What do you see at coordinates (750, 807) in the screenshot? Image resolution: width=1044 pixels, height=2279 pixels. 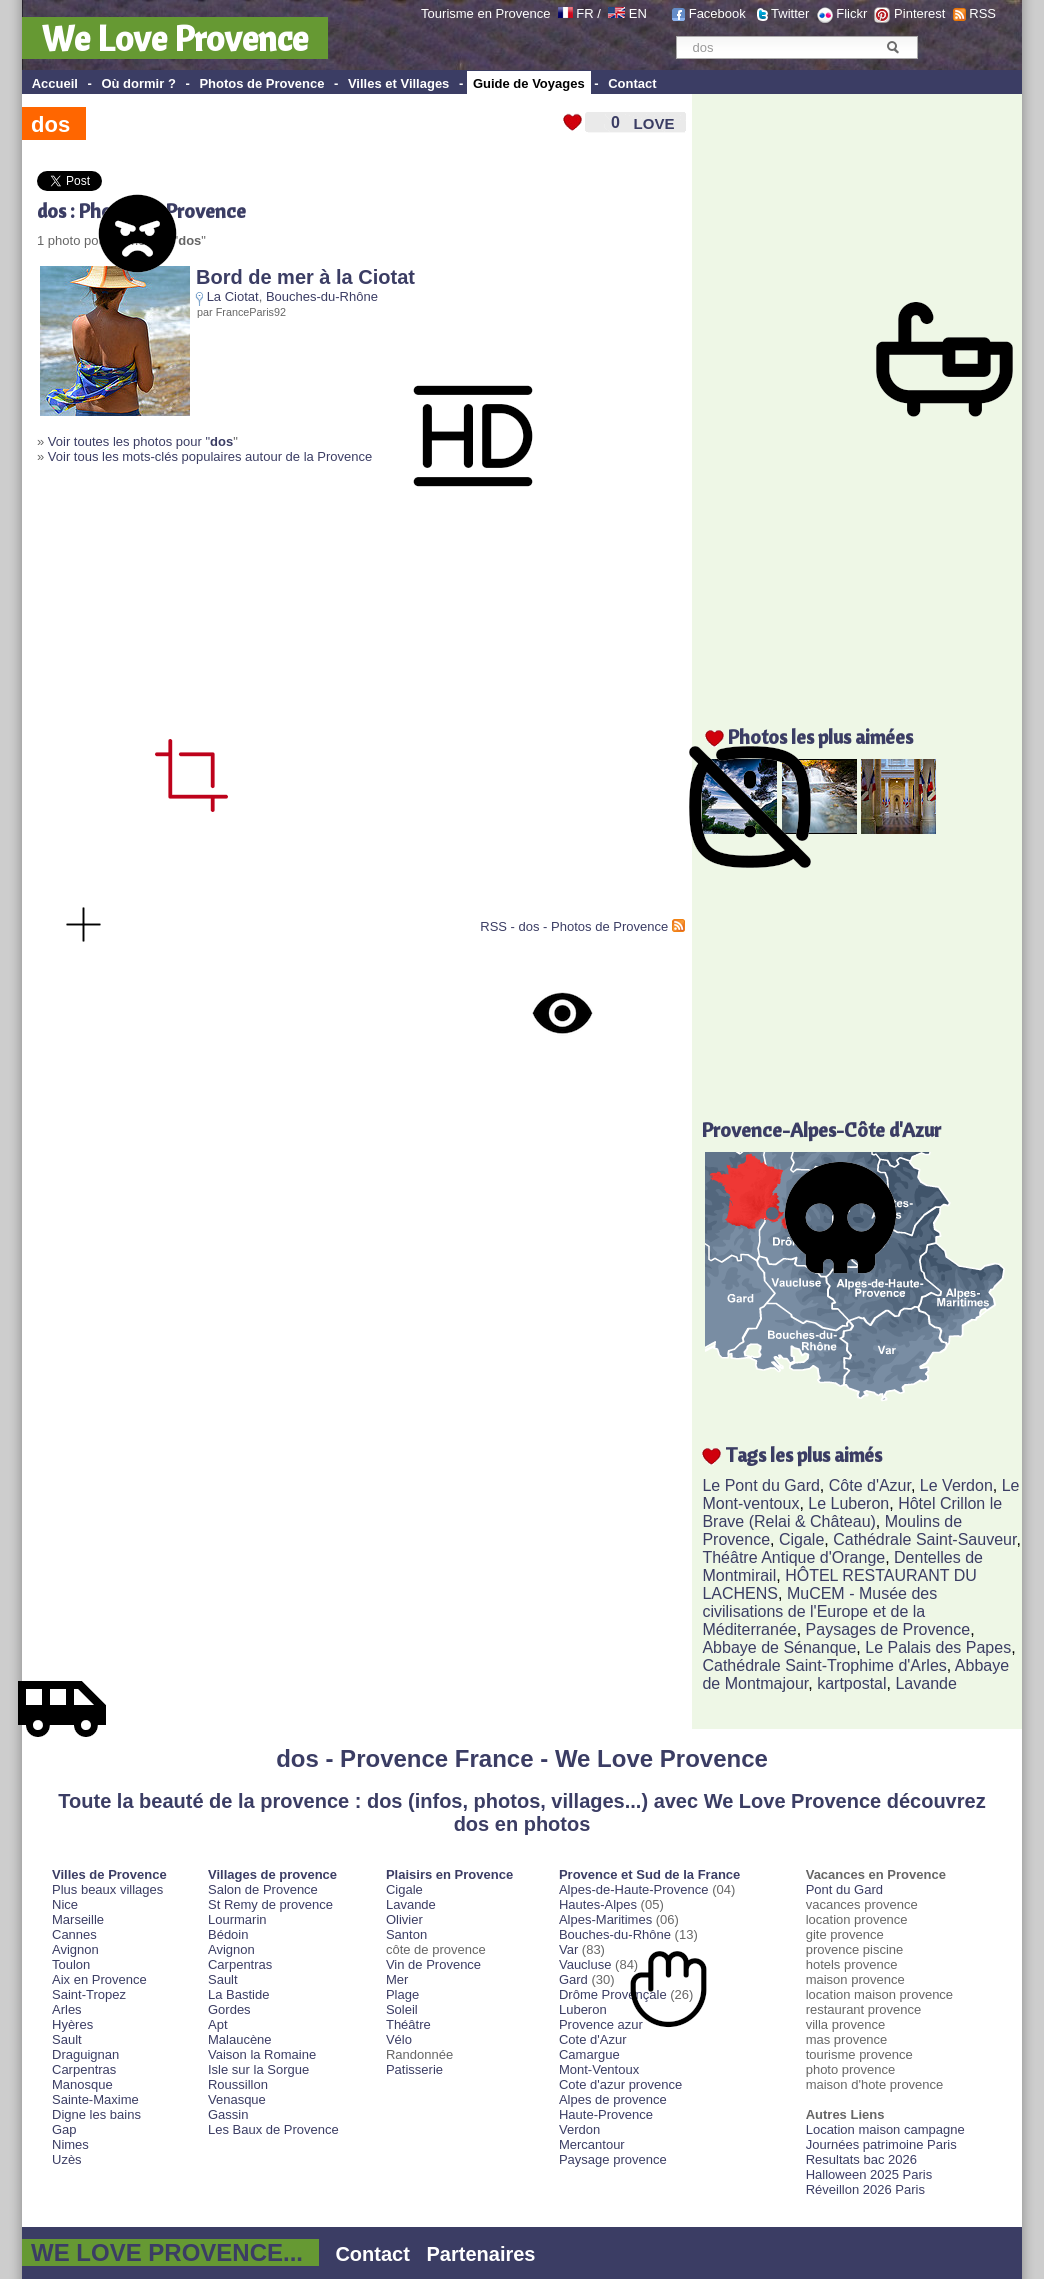 I see `disable or mute alert notifications` at bounding box center [750, 807].